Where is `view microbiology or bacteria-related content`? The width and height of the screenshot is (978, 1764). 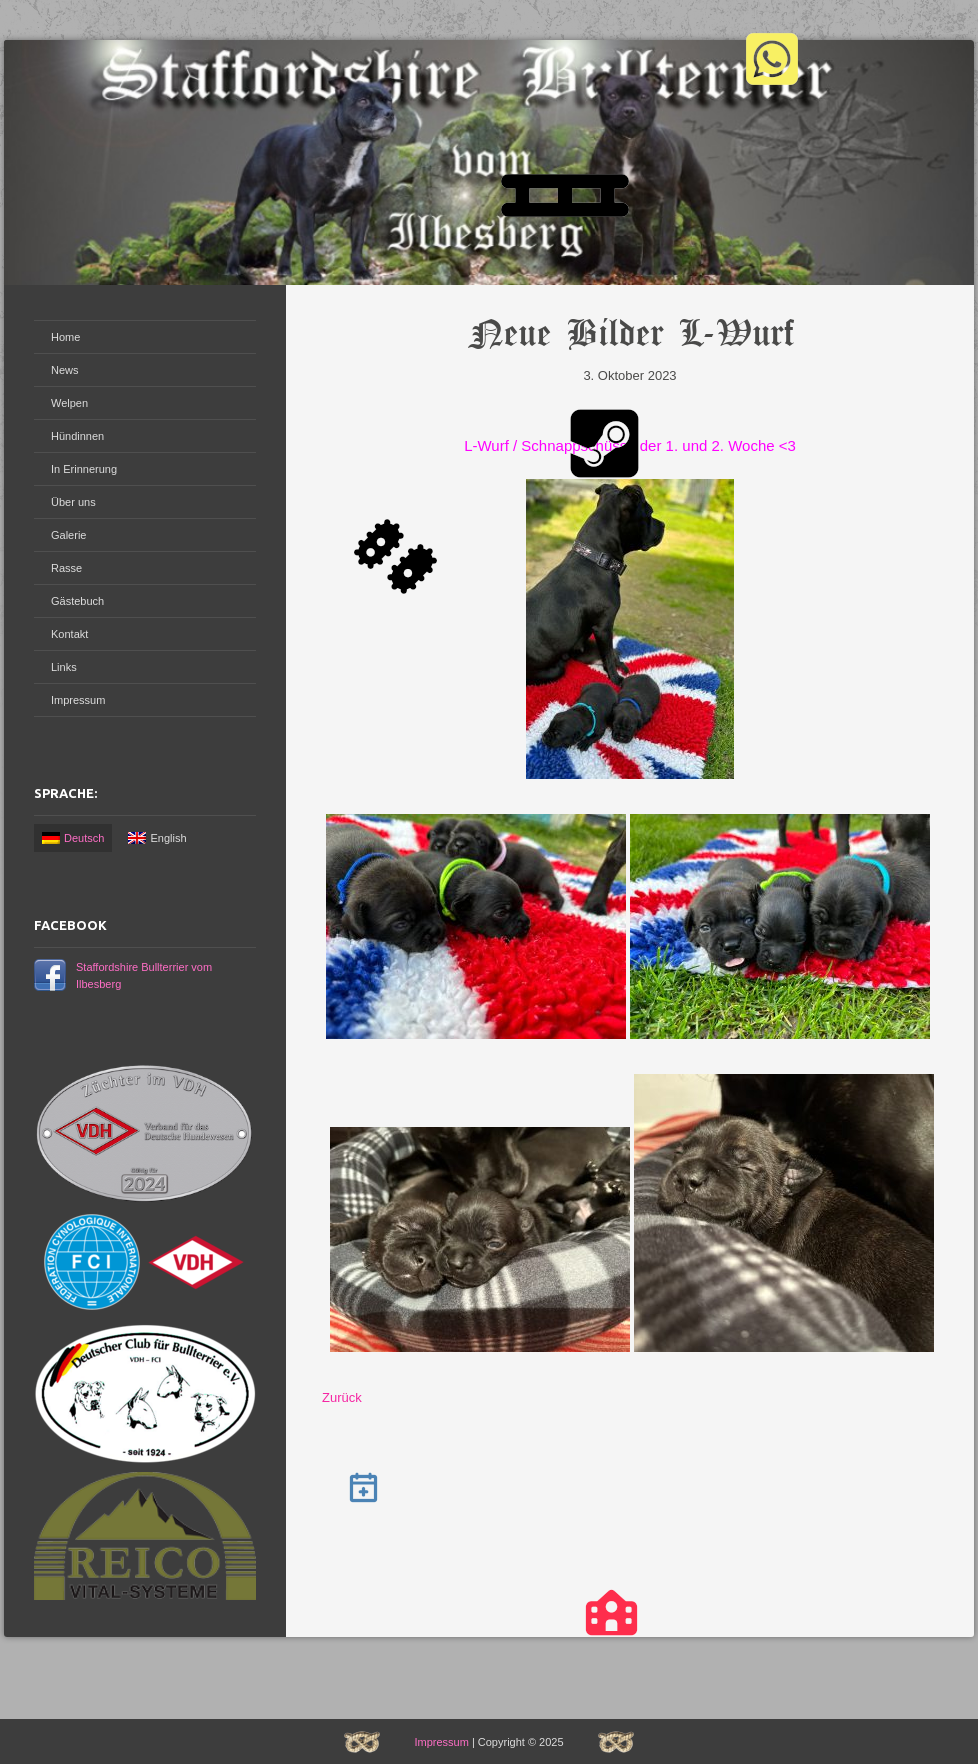 view microbiology or bacteria-related content is located at coordinates (395, 556).